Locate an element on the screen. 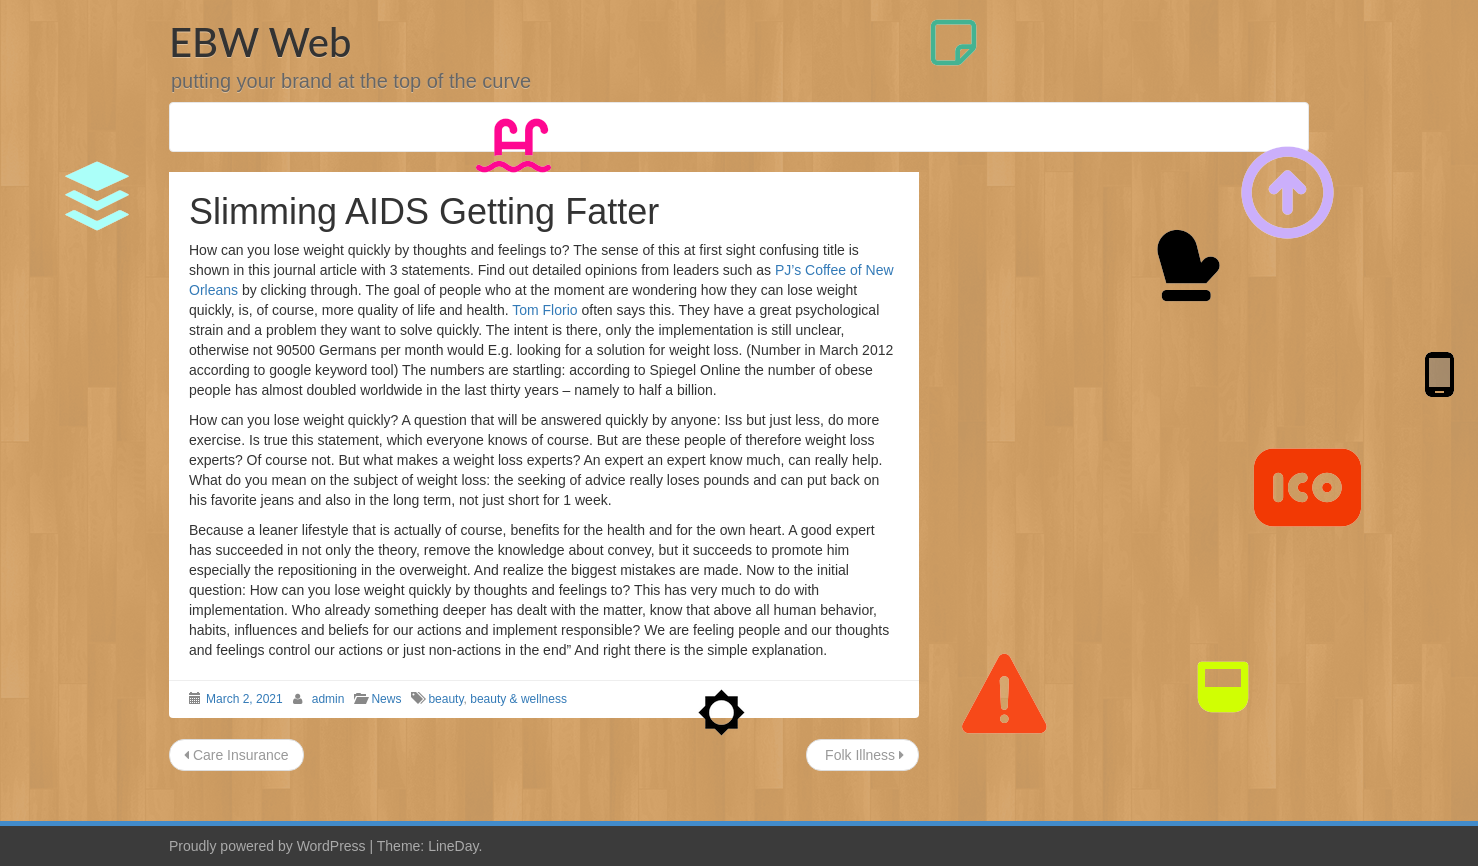  indicates a warning or caution state is located at coordinates (1005, 693).